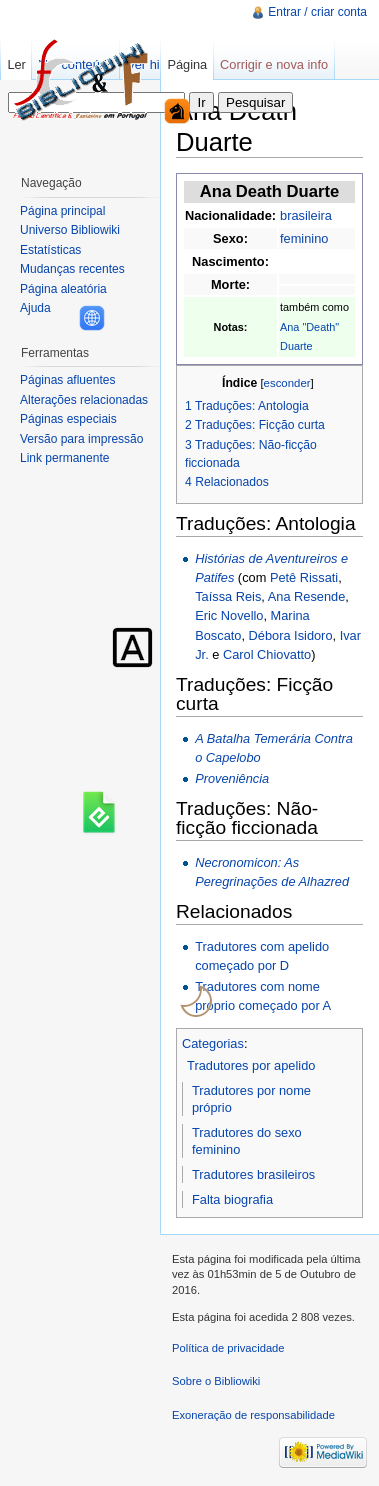 The width and height of the screenshot is (379, 1486). I want to click on an epub ebook file, so click(99, 813).